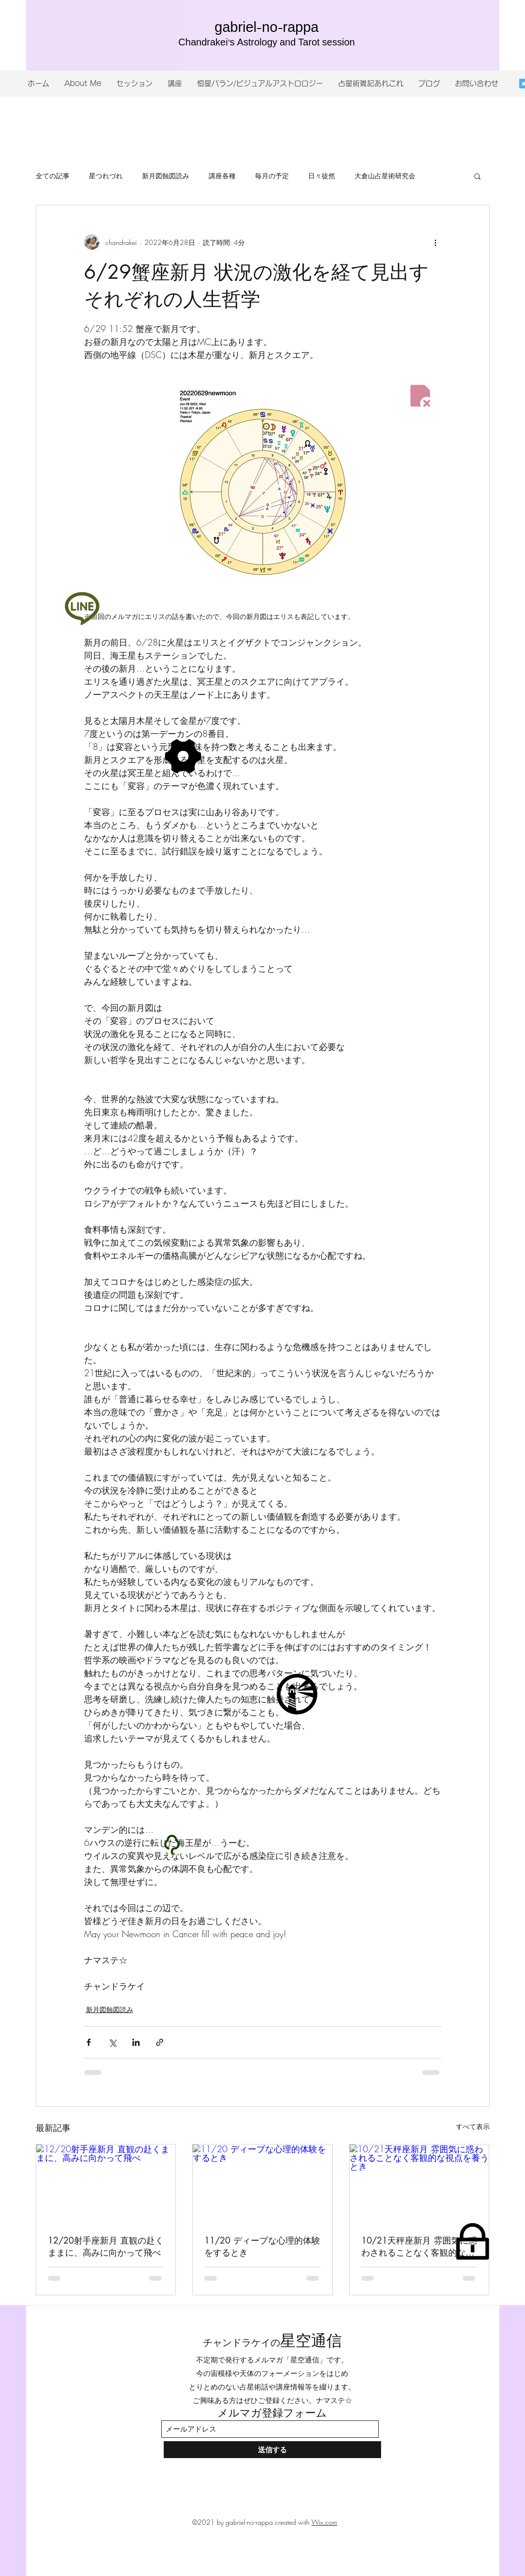  Describe the element at coordinates (472, 2241) in the screenshot. I see `lock or secure this item` at that location.